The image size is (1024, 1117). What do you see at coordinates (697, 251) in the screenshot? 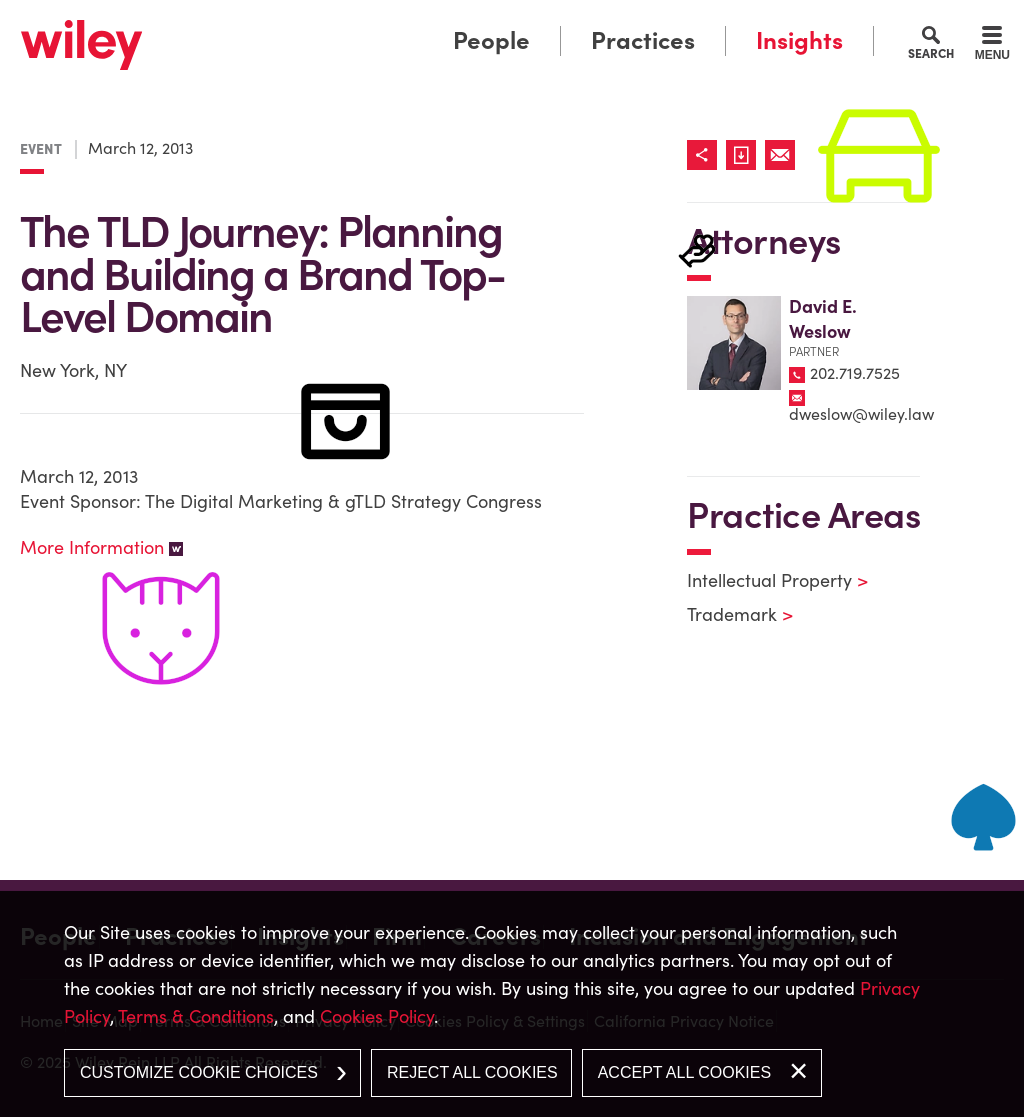
I see `donate or give support` at bounding box center [697, 251].